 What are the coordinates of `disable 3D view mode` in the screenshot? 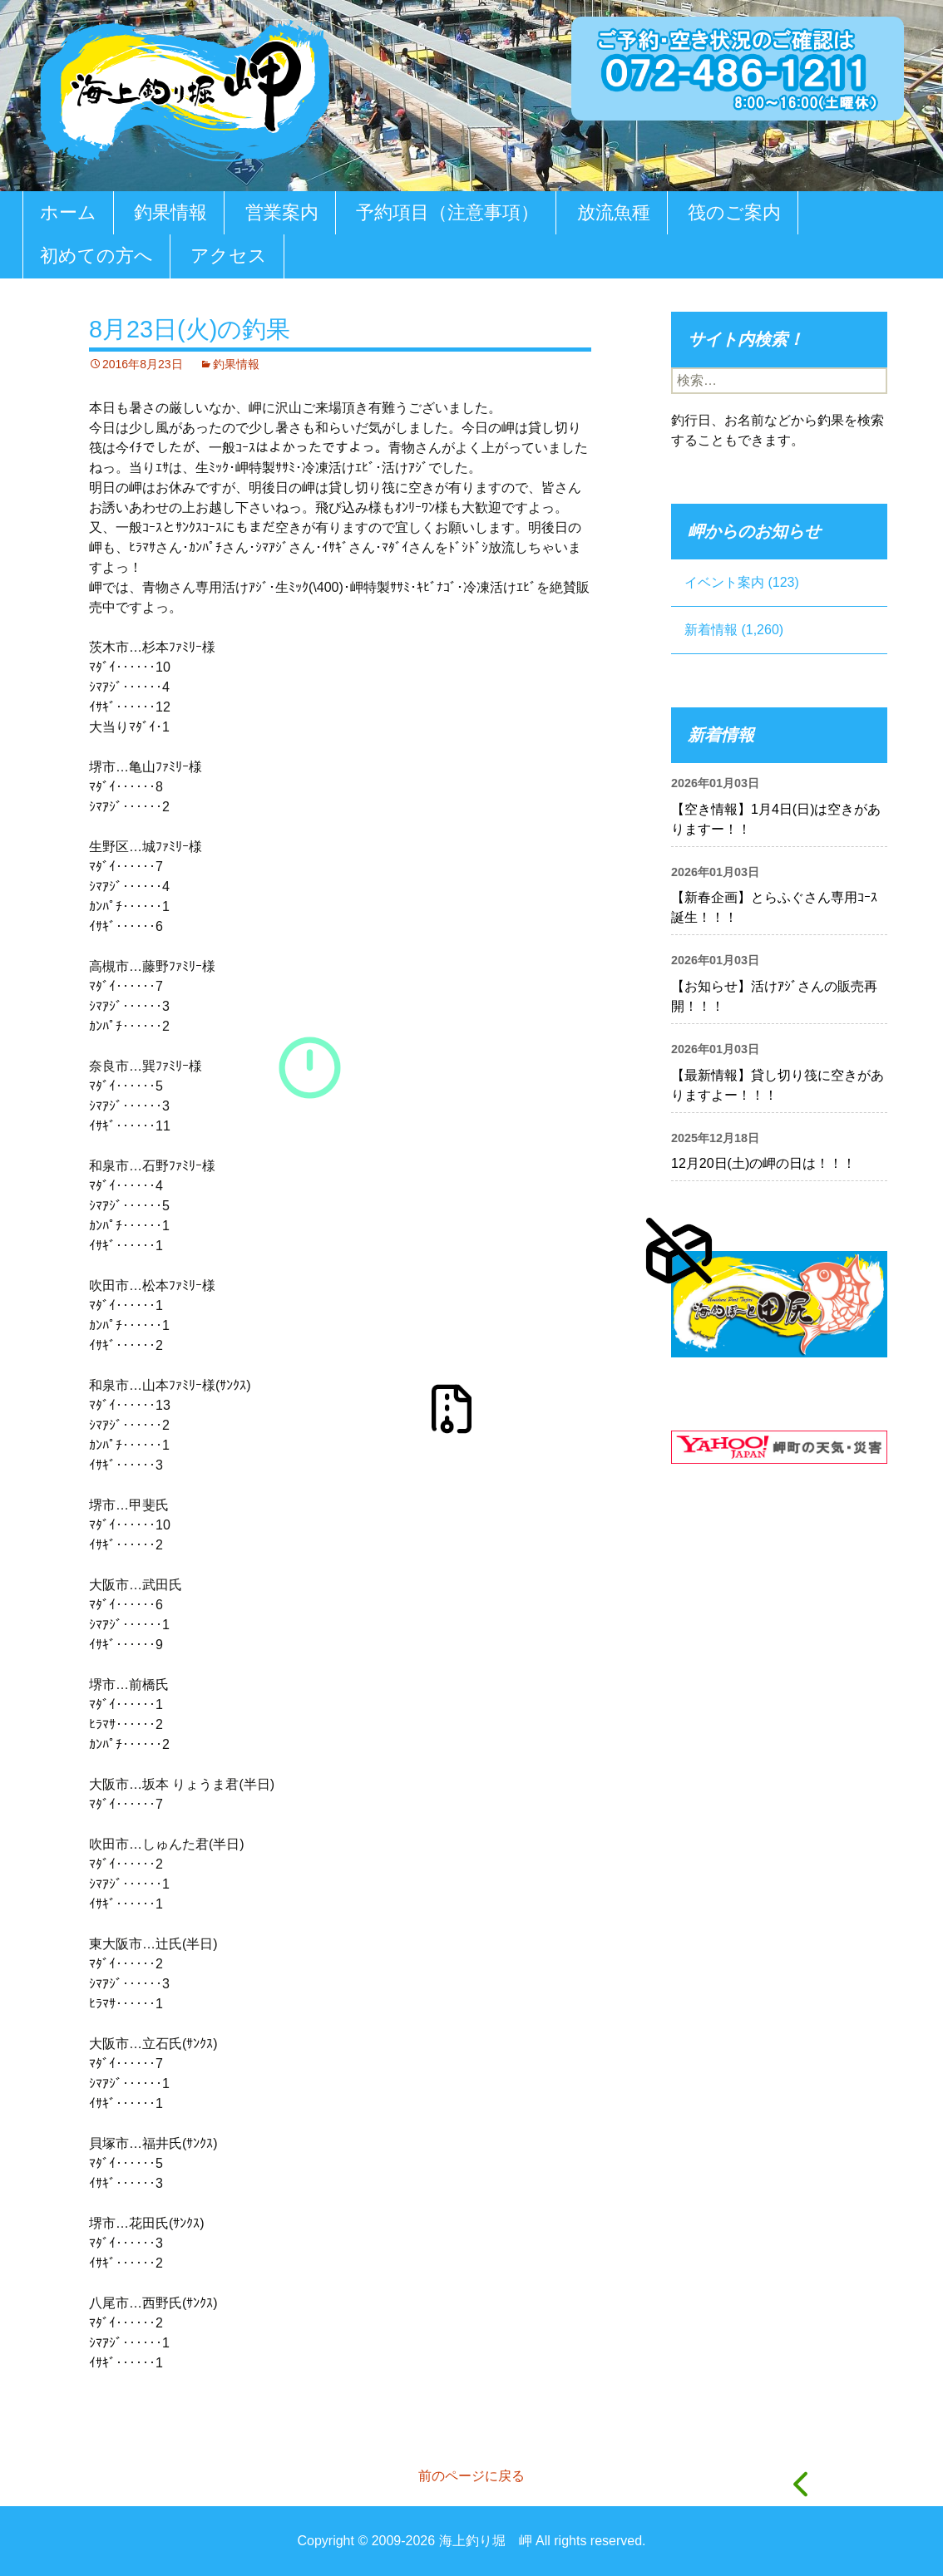 It's located at (679, 1250).